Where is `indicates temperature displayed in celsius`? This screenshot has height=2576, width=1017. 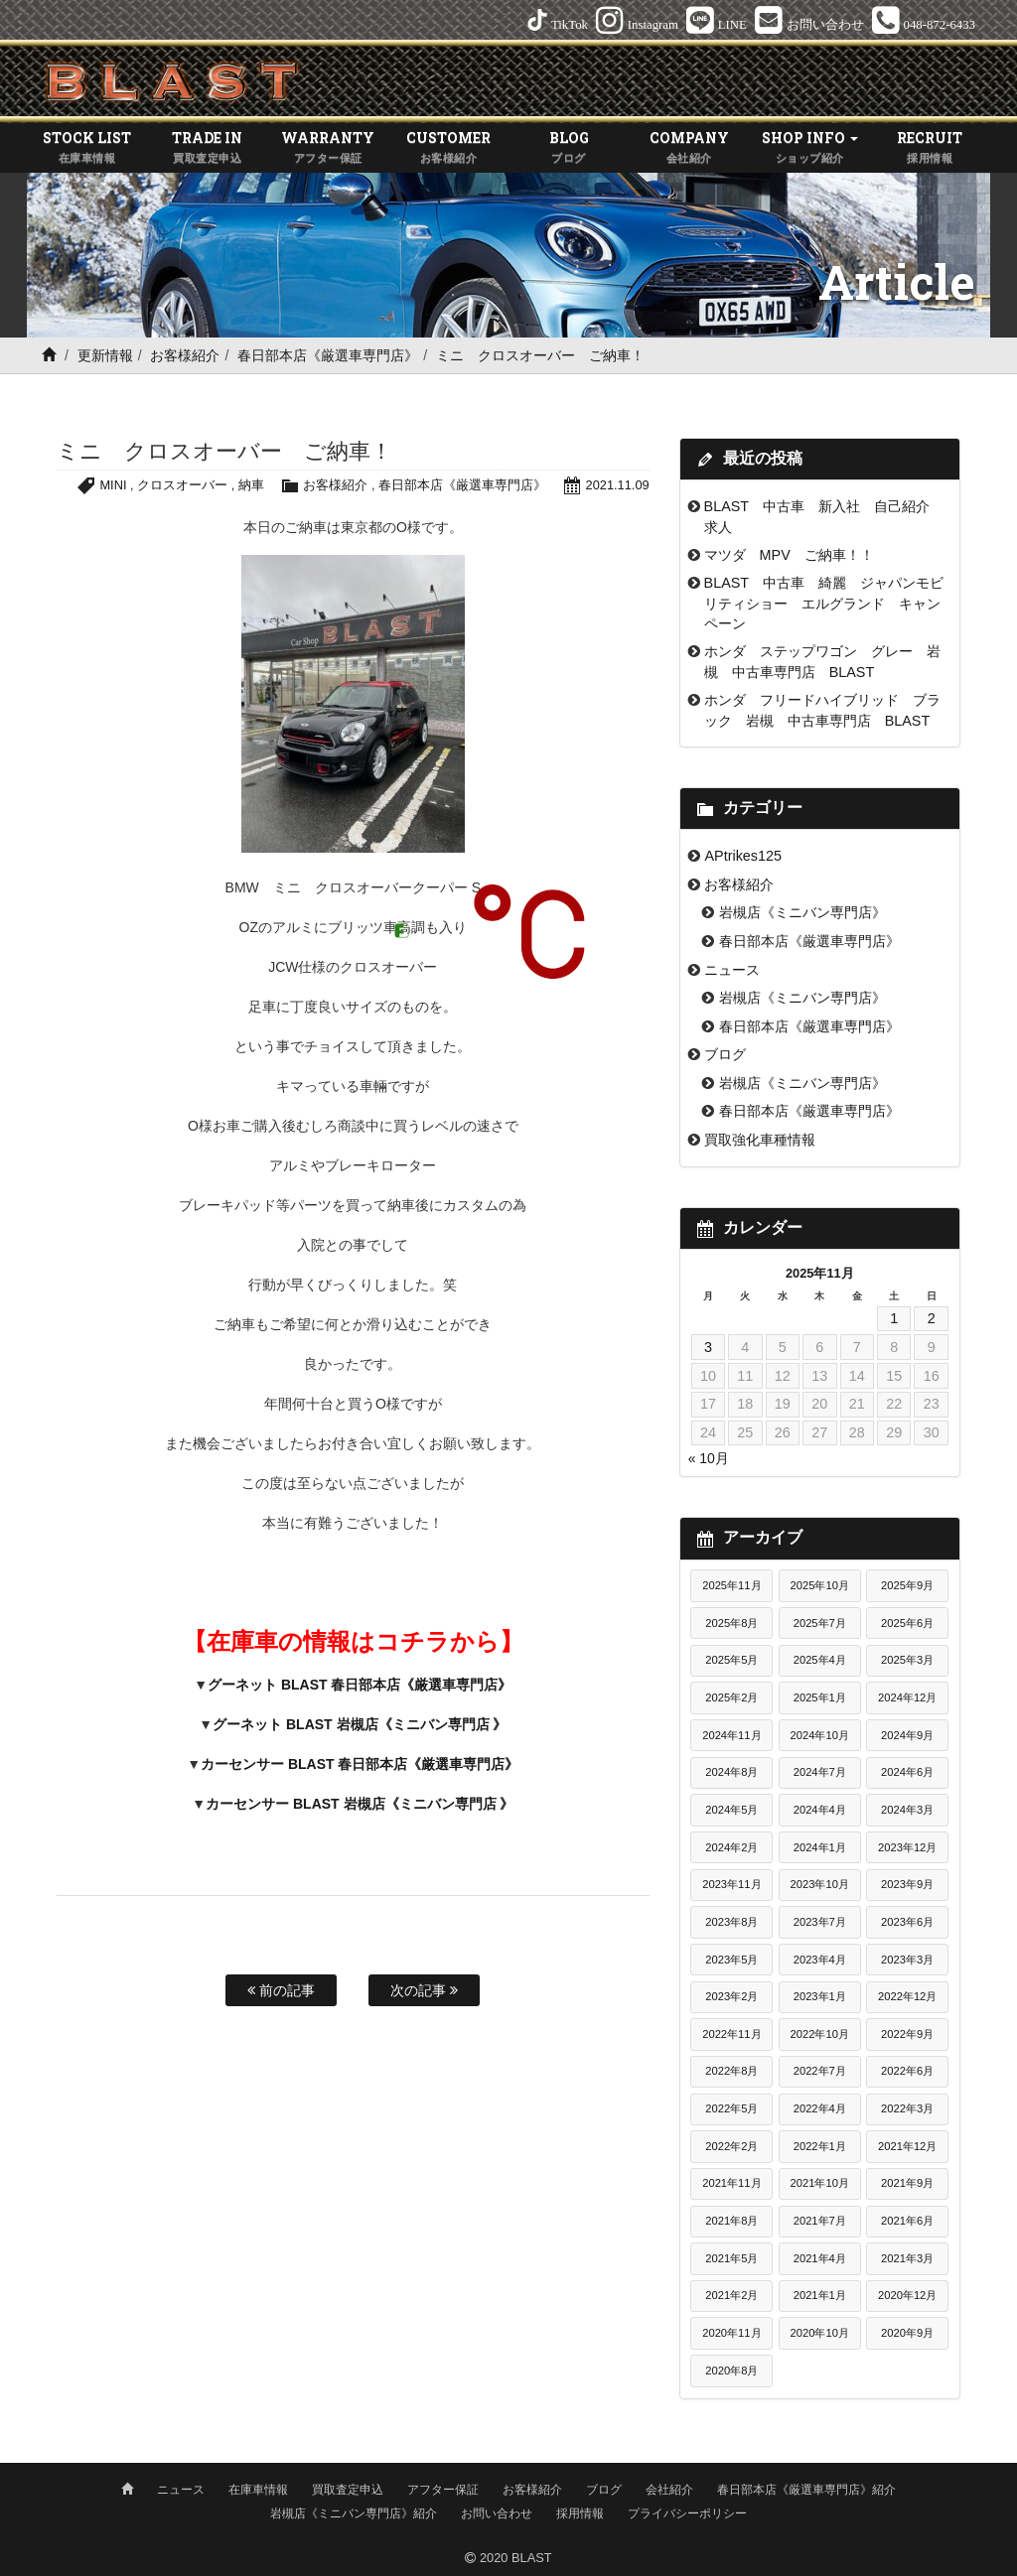 indicates temperature displayed in celsius is located at coordinates (531, 931).